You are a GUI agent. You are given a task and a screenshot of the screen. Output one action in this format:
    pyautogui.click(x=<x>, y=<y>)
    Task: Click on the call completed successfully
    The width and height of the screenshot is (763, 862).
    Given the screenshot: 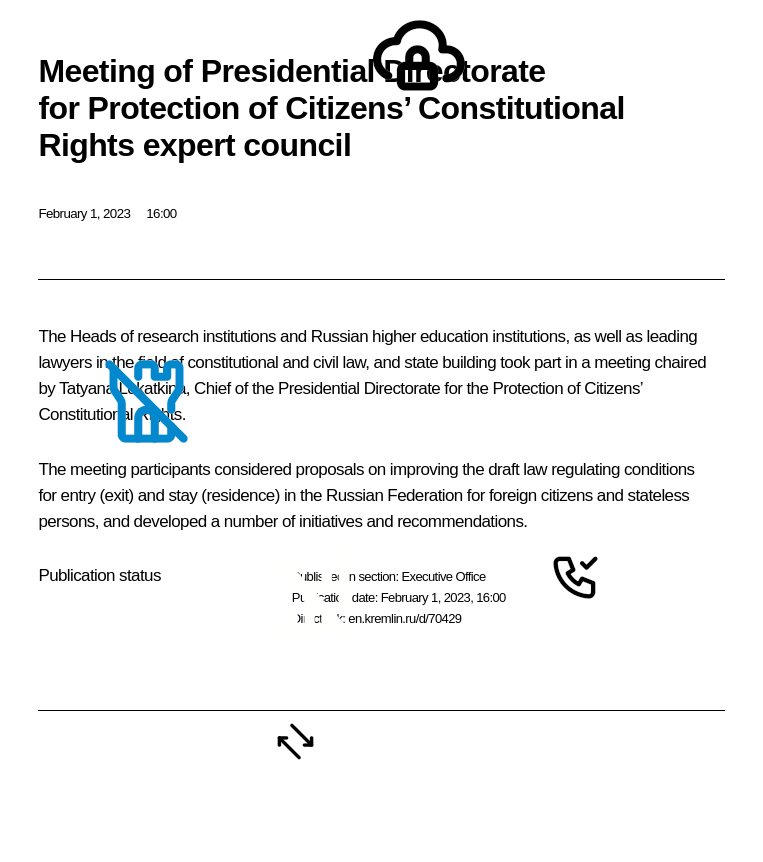 What is the action you would take?
    pyautogui.click(x=575, y=576)
    